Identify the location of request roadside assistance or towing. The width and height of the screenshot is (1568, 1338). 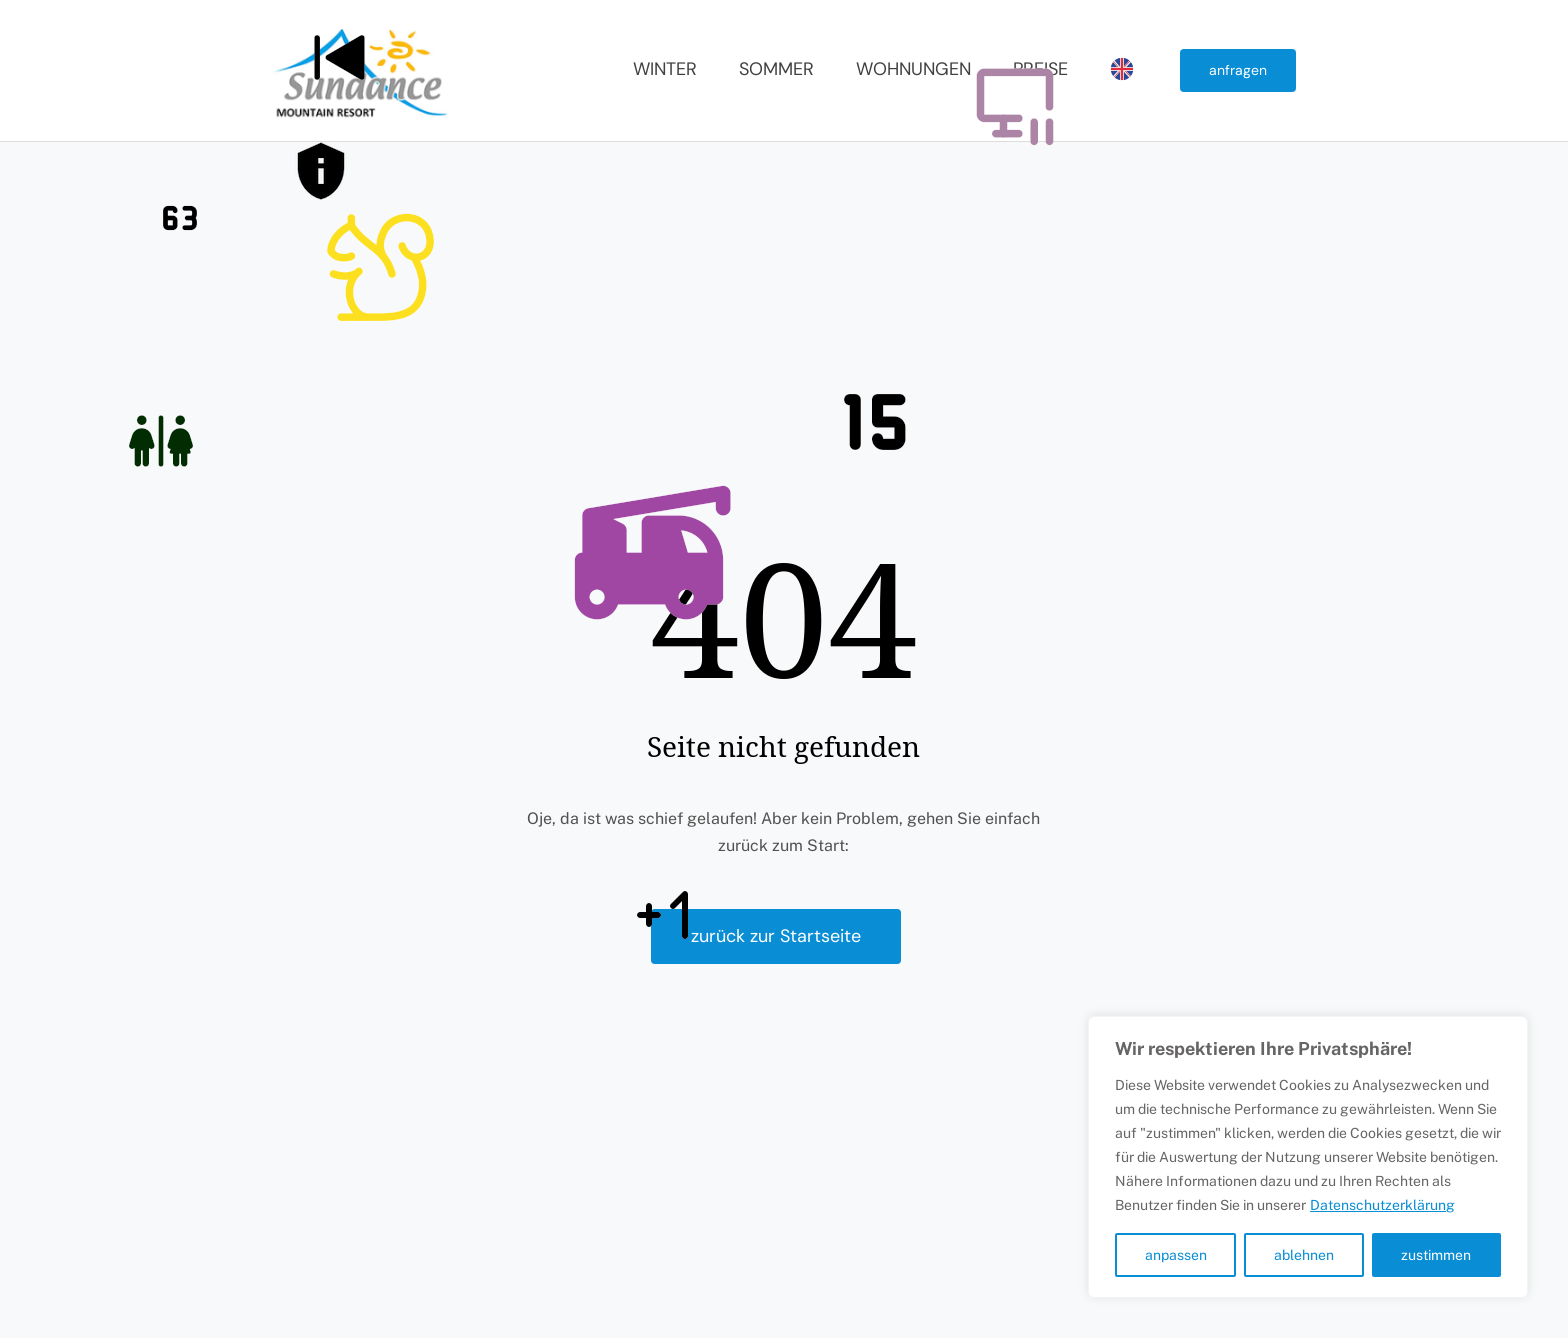
(649, 560).